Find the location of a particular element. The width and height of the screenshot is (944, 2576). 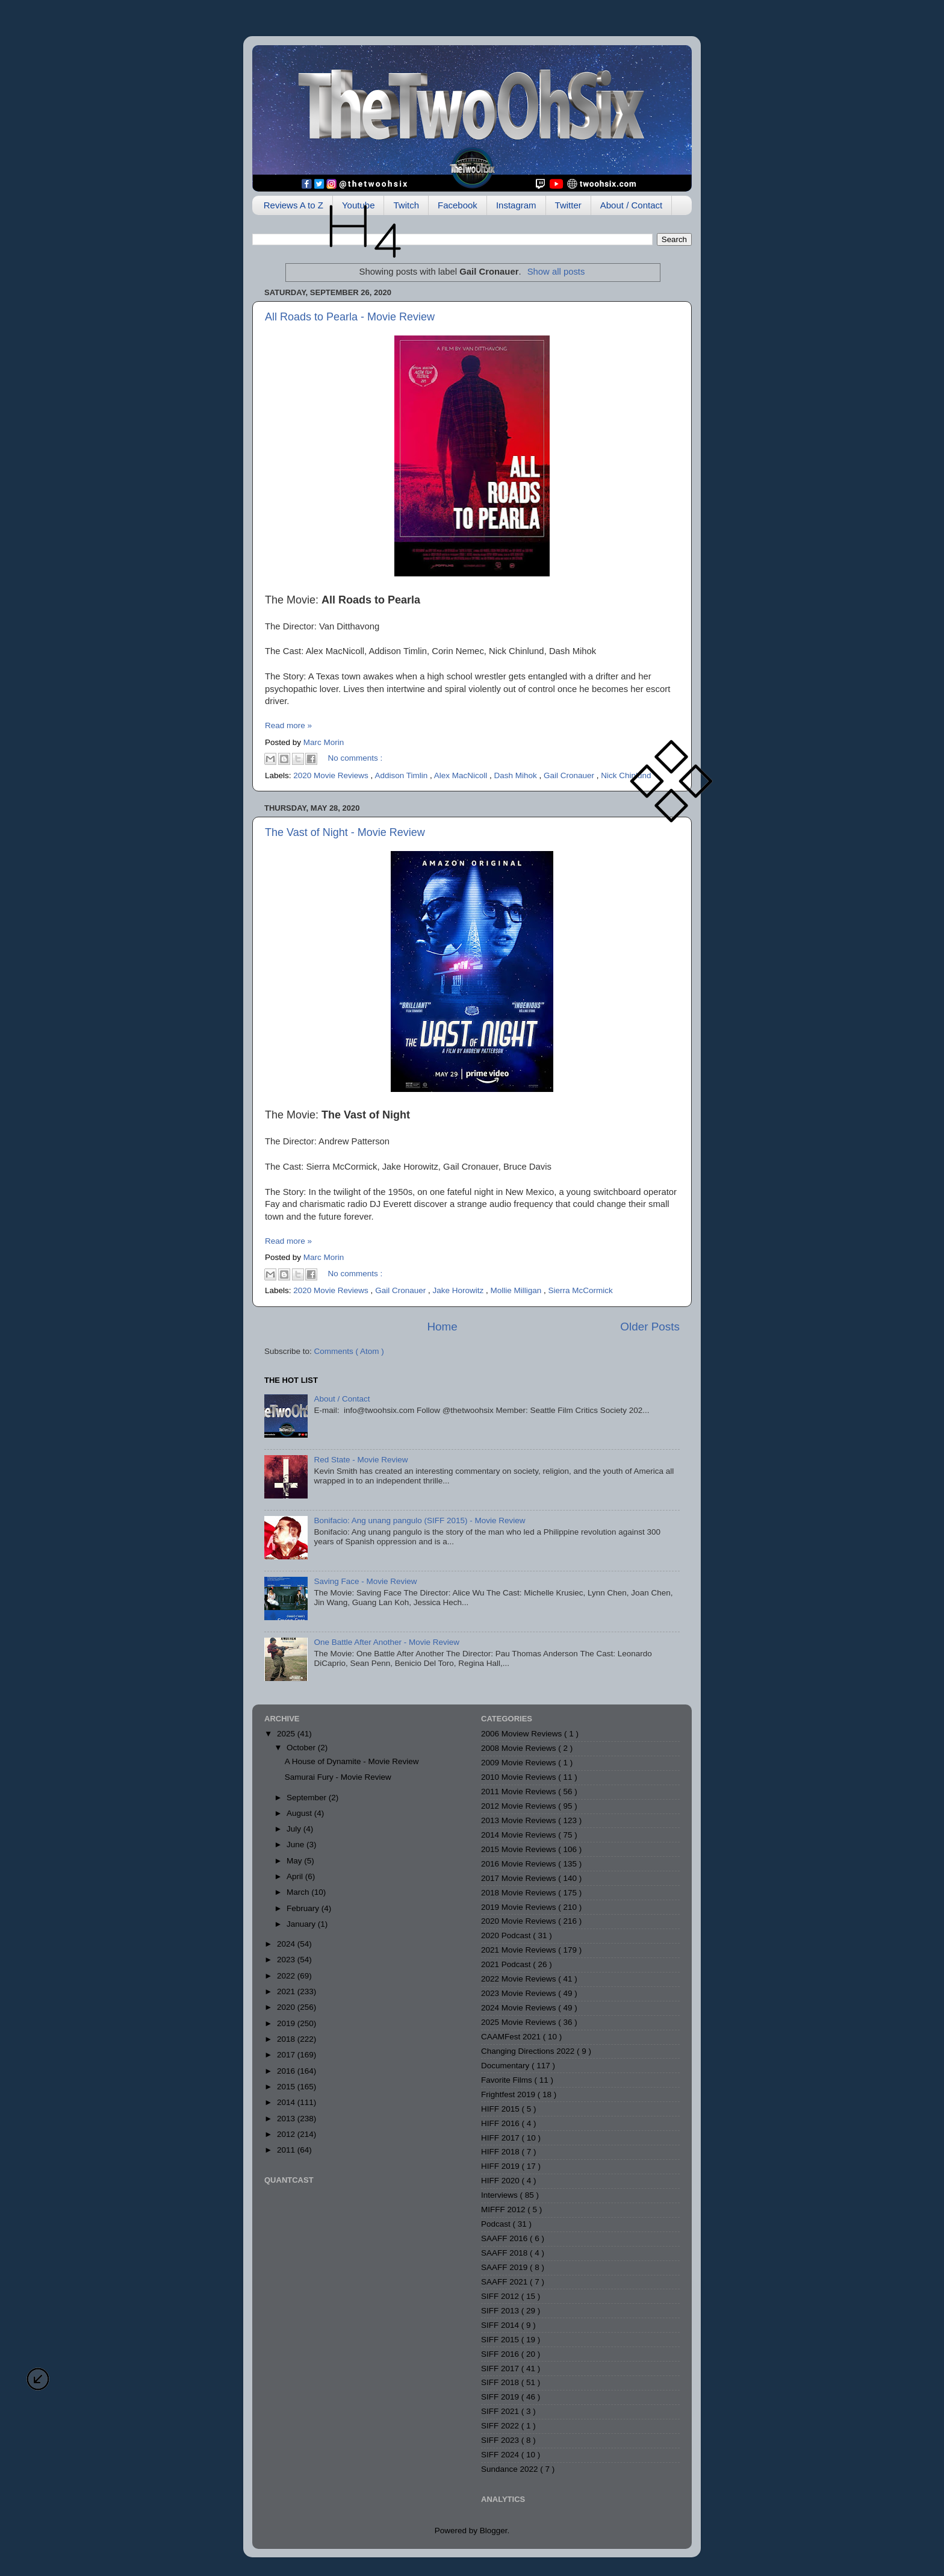

decorative pattern or design element is located at coordinates (671, 781).